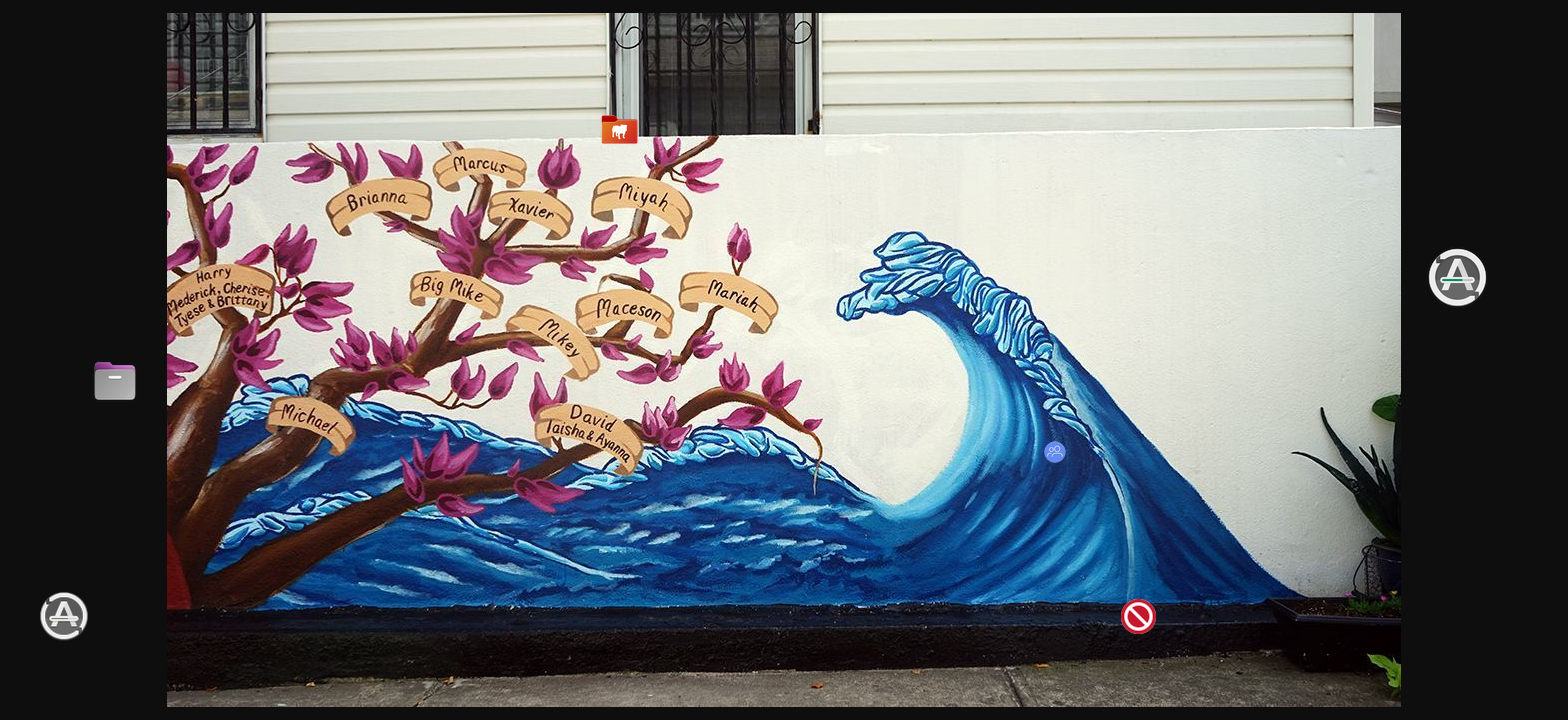  I want to click on access user account settings, so click(1055, 452).